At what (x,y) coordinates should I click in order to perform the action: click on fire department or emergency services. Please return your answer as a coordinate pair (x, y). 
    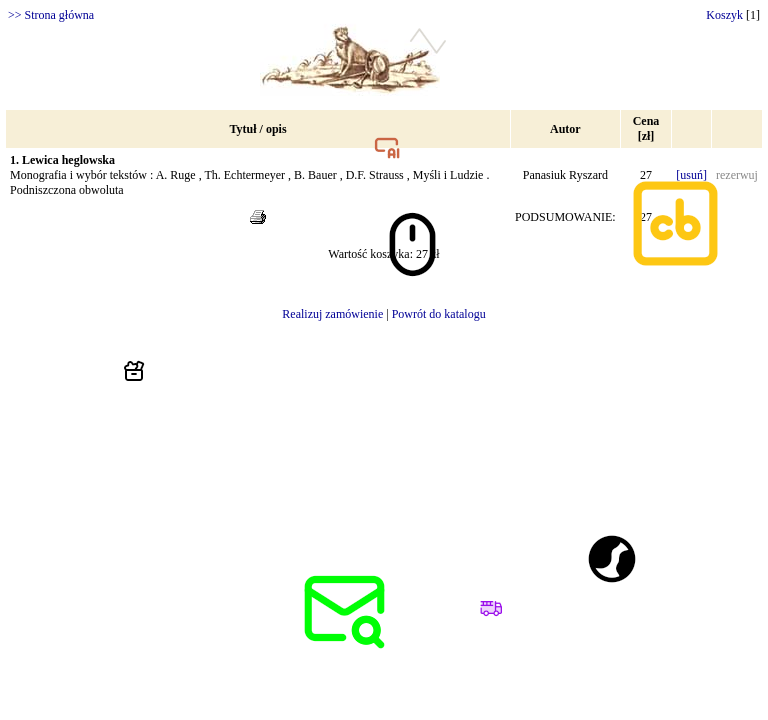
    Looking at the image, I should click on (490, 607).